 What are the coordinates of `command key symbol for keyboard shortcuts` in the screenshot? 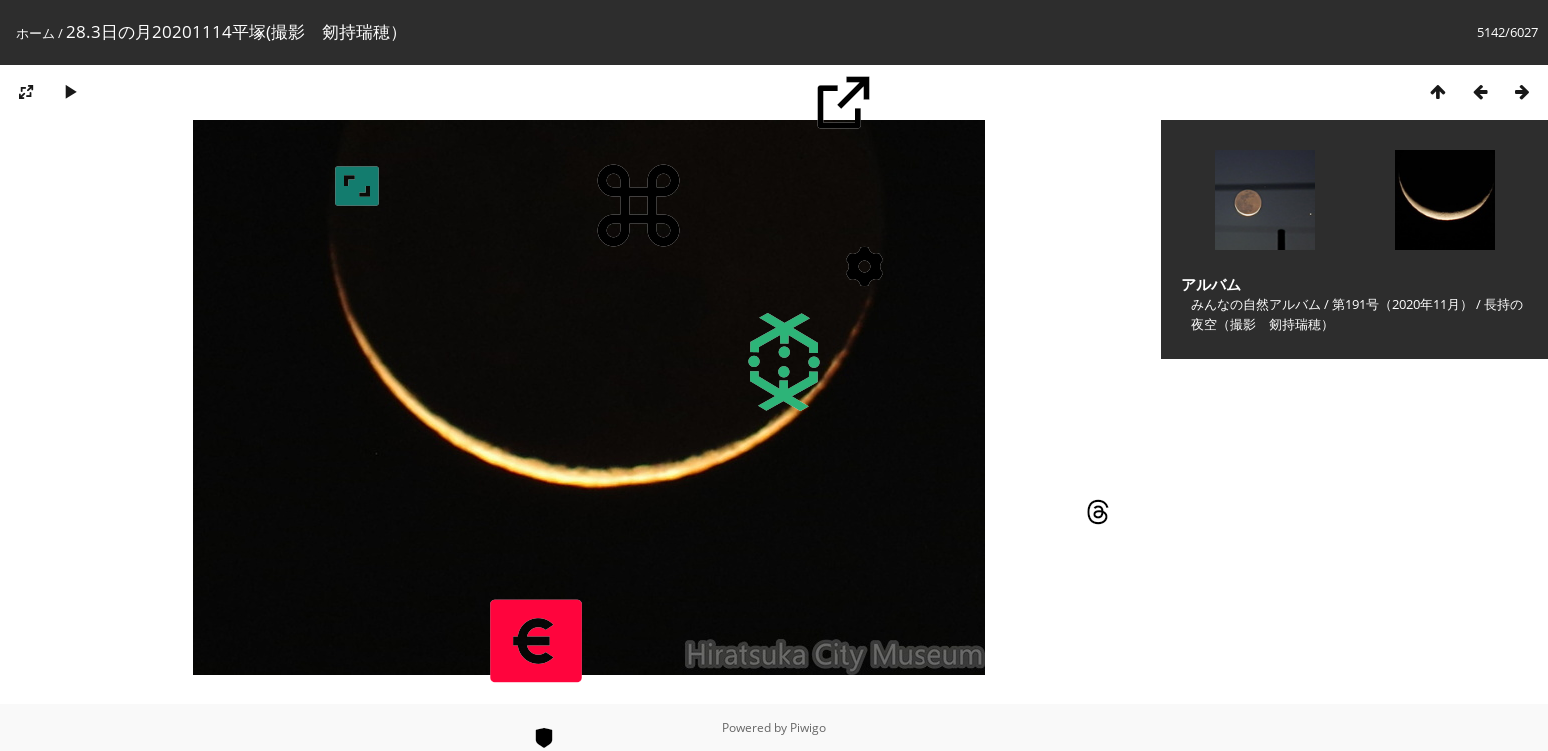 It's located at (638, 205).